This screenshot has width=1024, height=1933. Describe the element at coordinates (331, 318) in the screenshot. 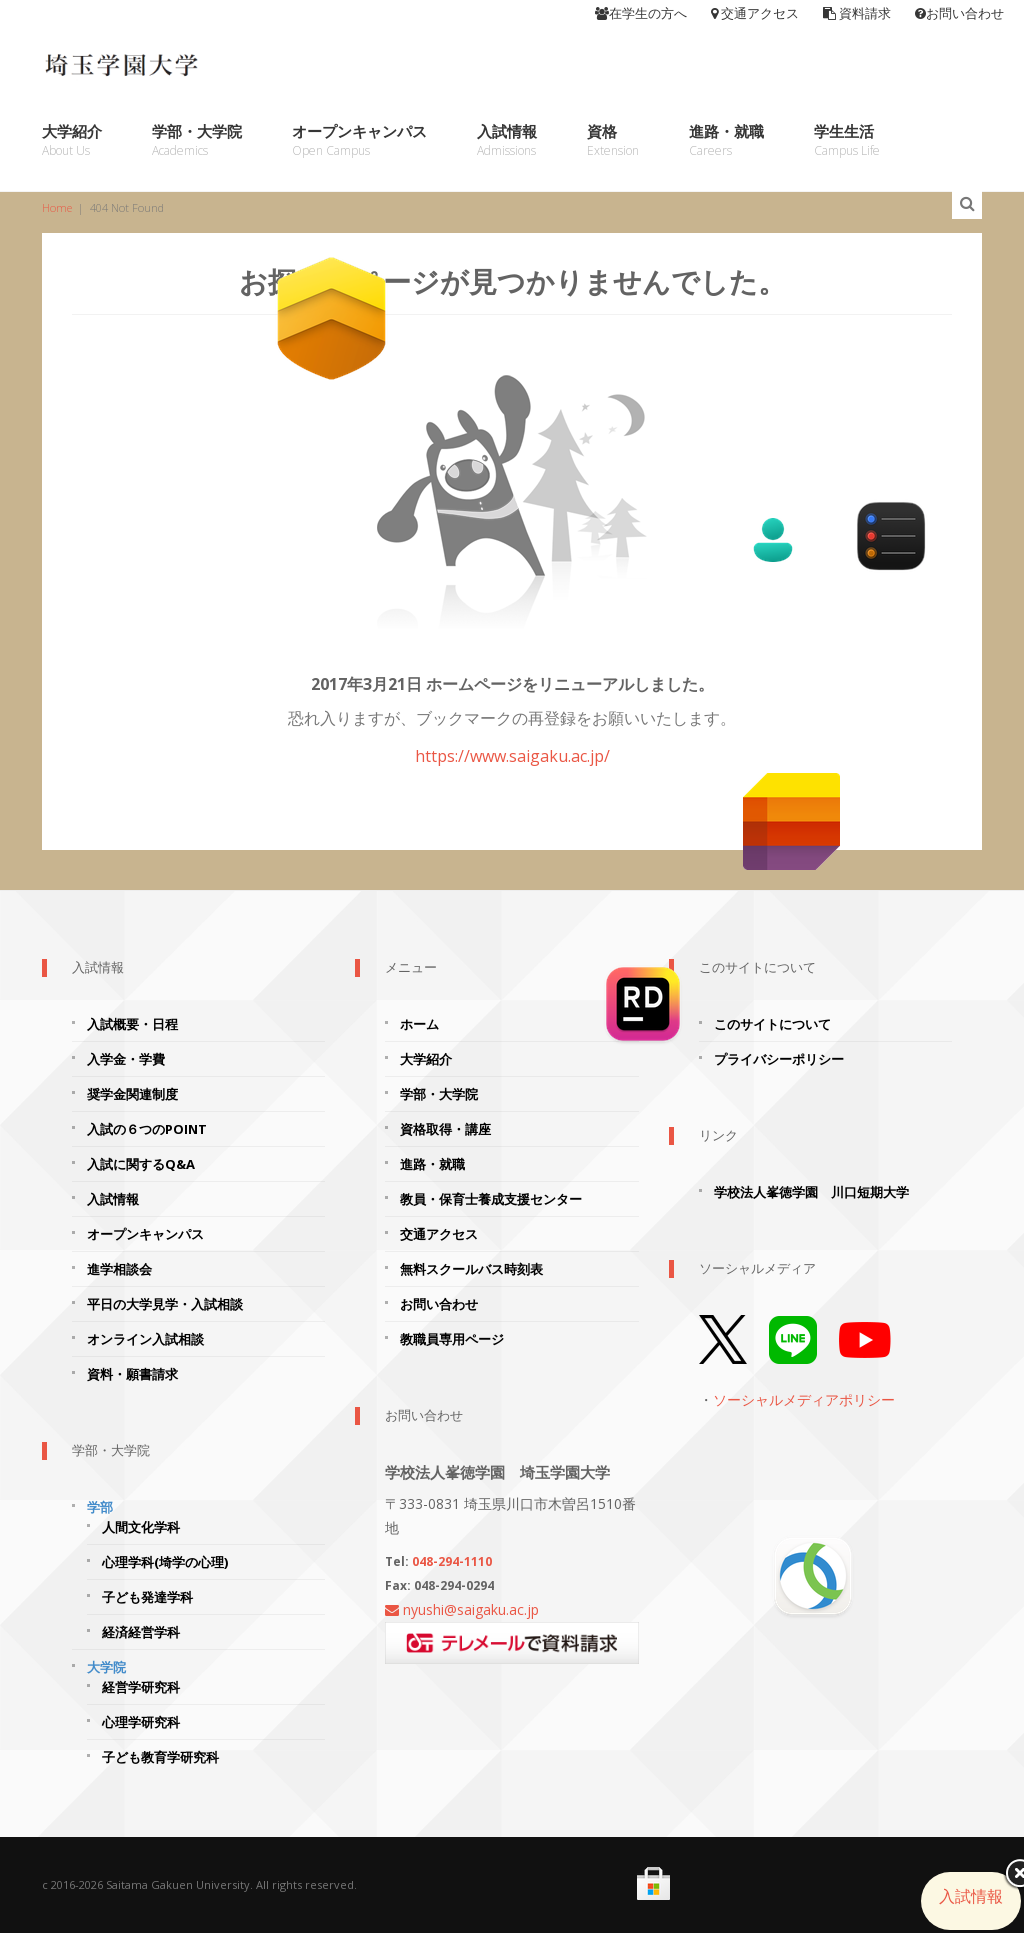

I see `open windows security or protection settings` at that location.